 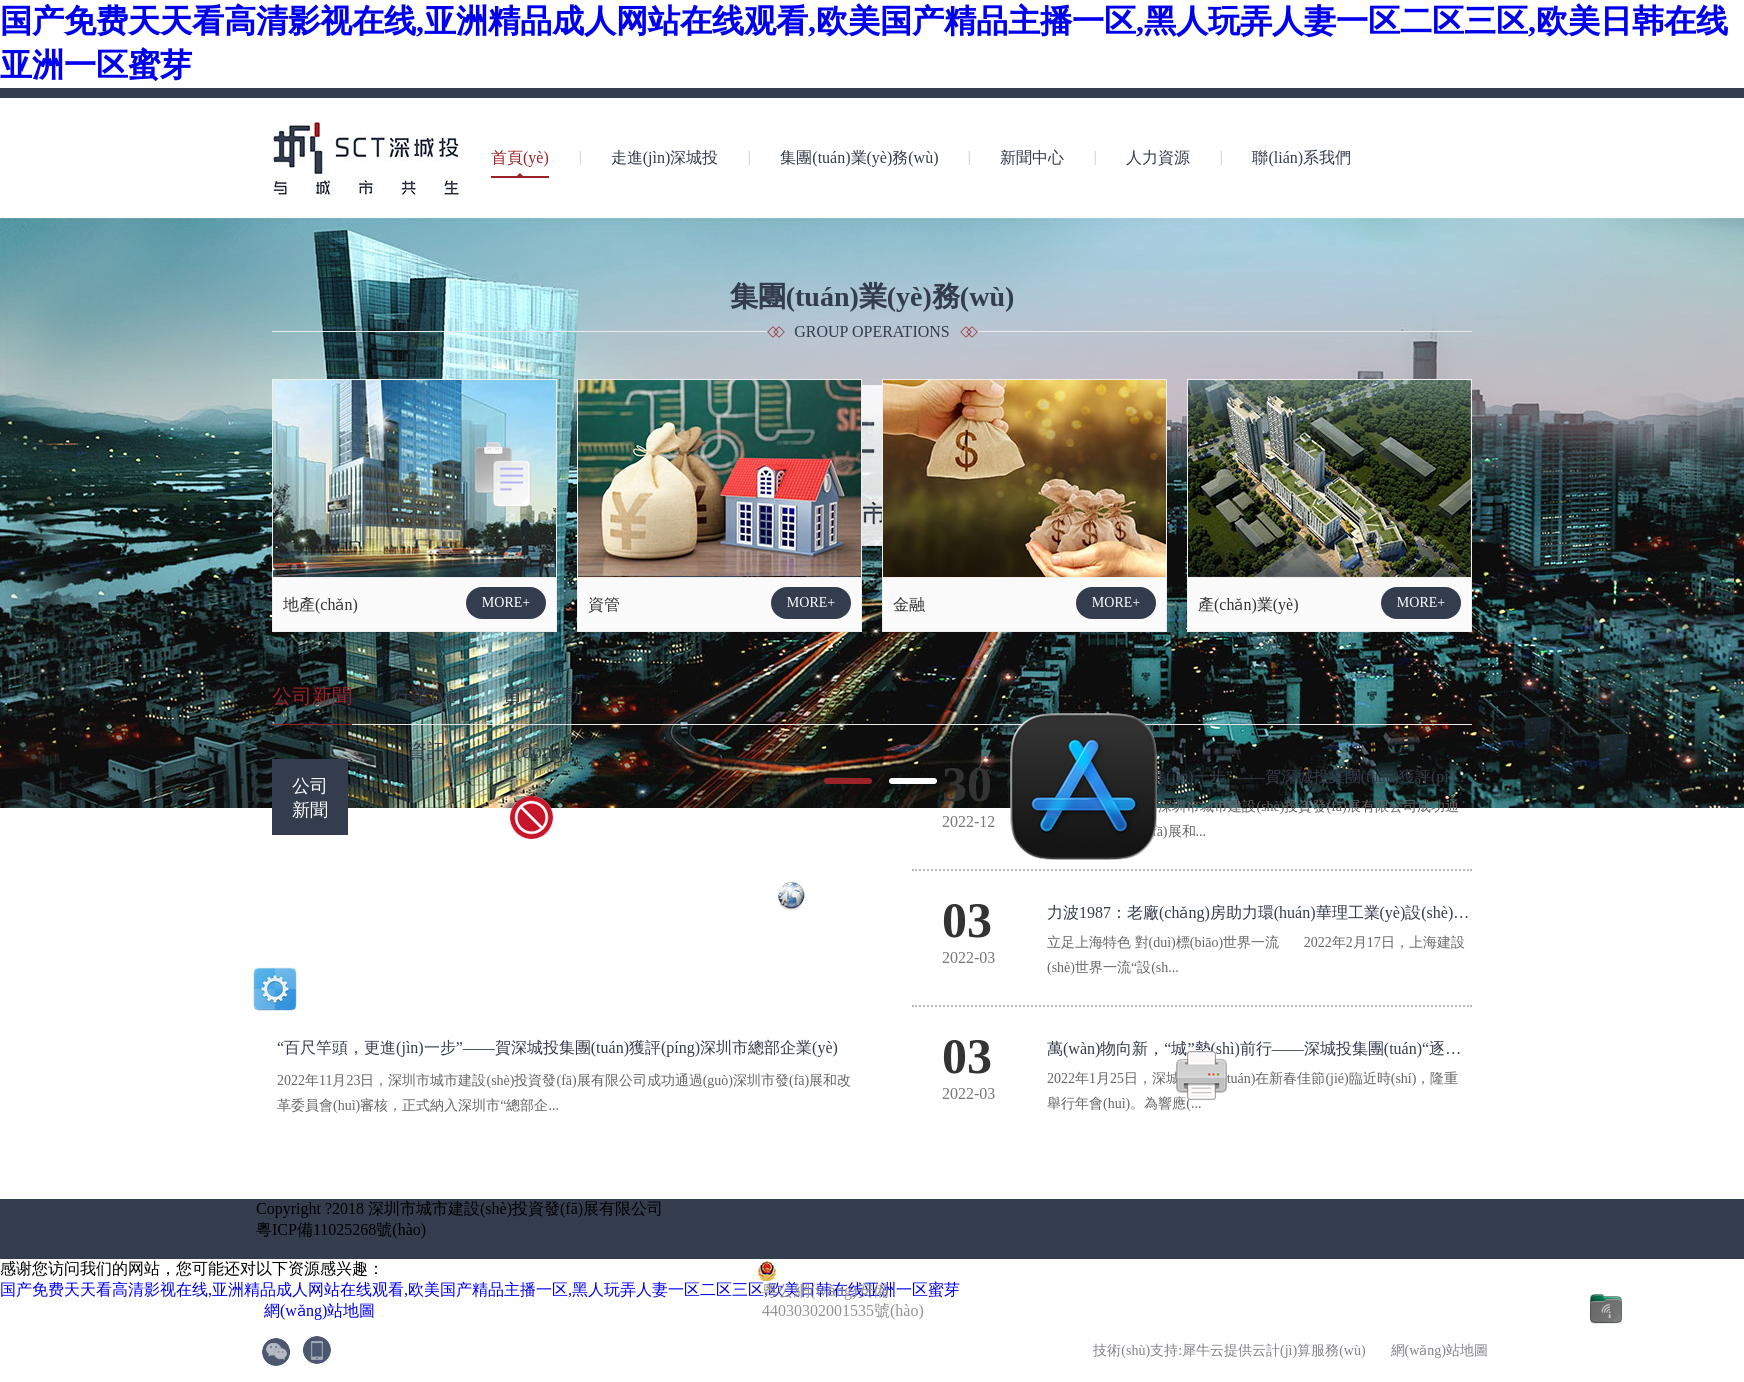 What do you see at coordinates (531, 817) in the screenshot?
I see `delete selected item` at bounding box center [531, 817].